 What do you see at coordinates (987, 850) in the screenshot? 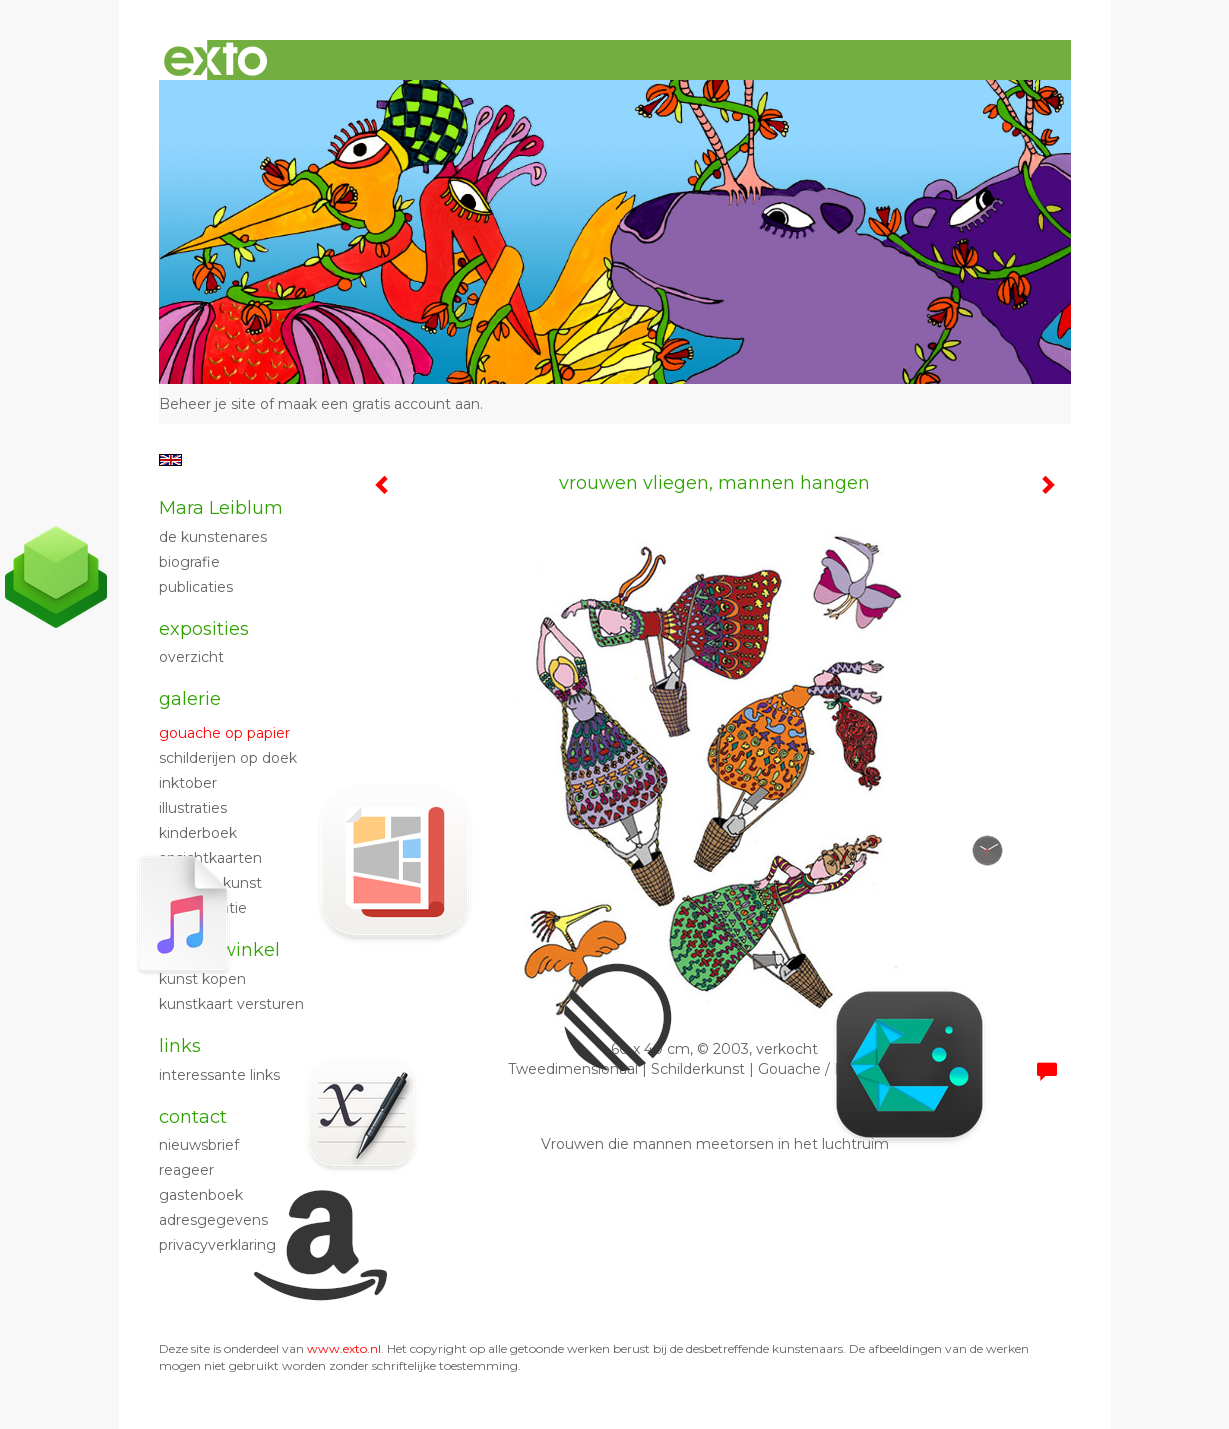
I see `open the clocks app` at bounding box center [987, 850].